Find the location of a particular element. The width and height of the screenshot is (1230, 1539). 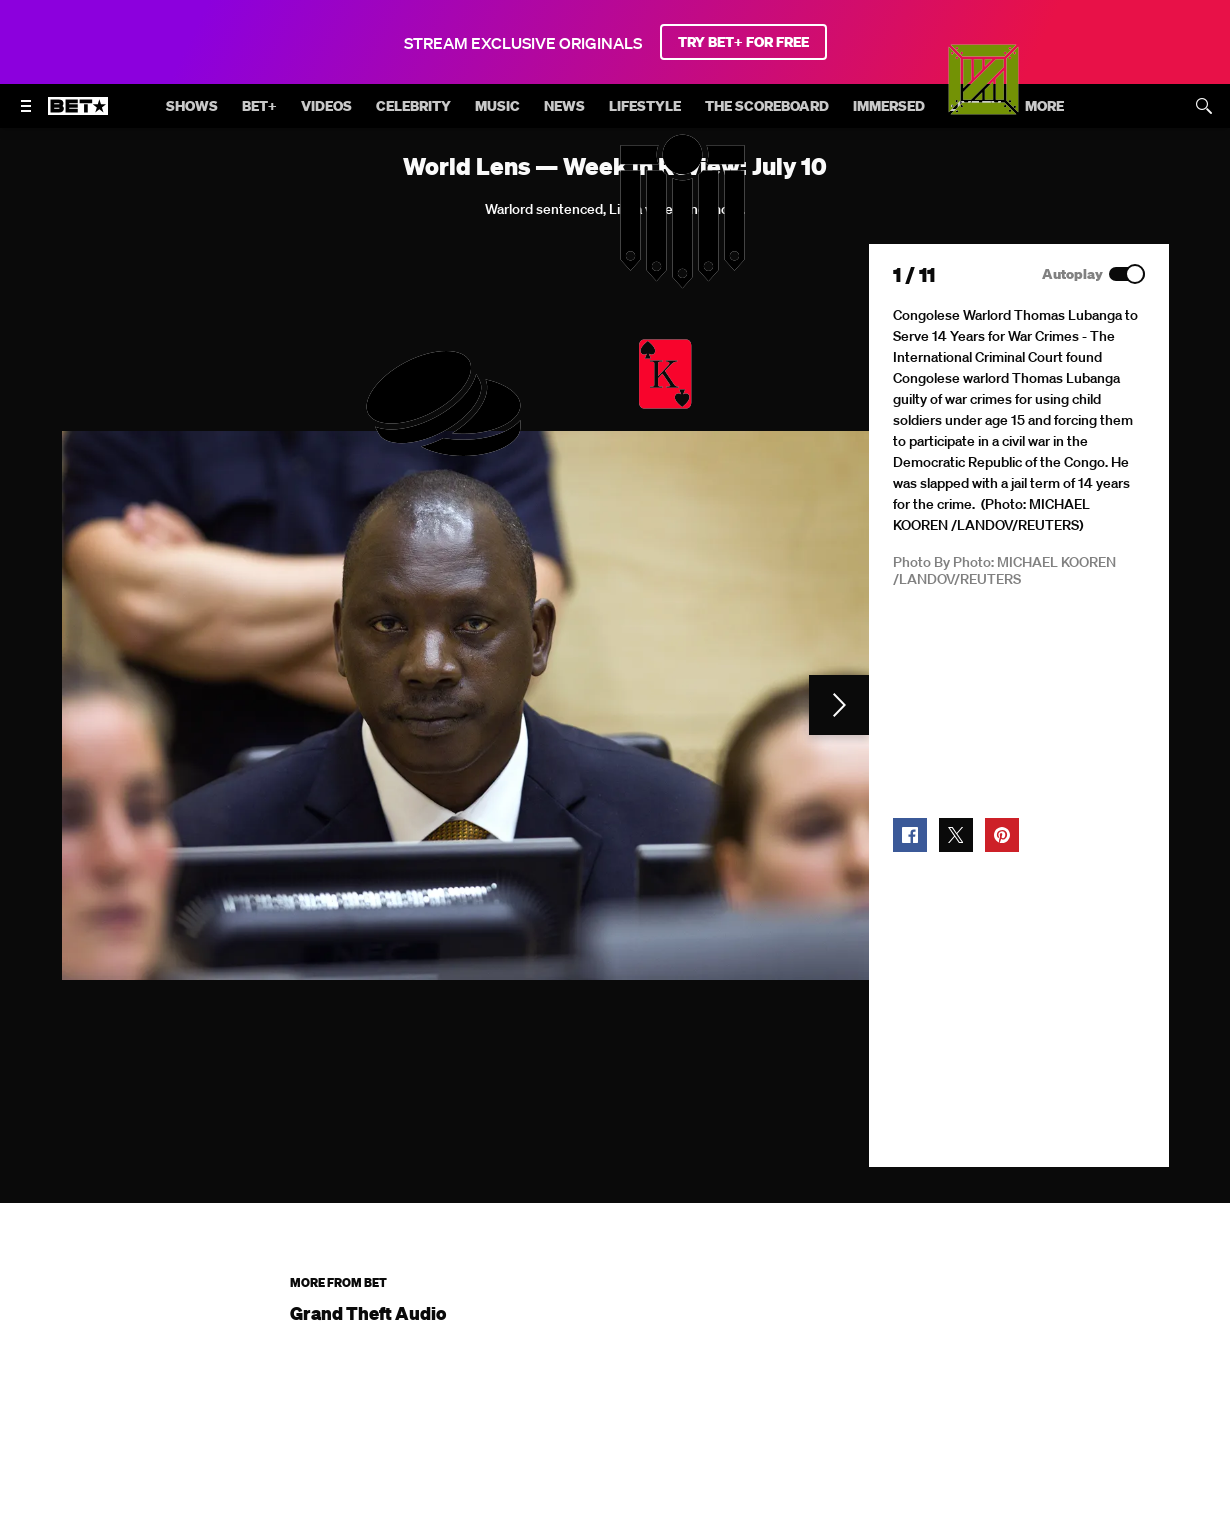

select ancient roman armor piece is located at coordinates (682, 211).